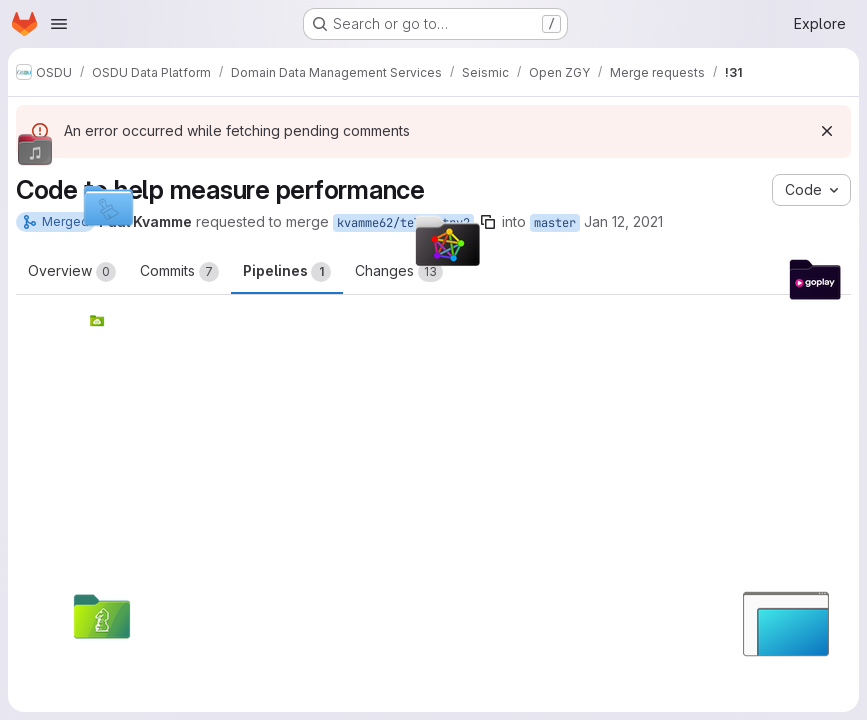  I want to click on open folder containing goplay media files, so click(815, 281).